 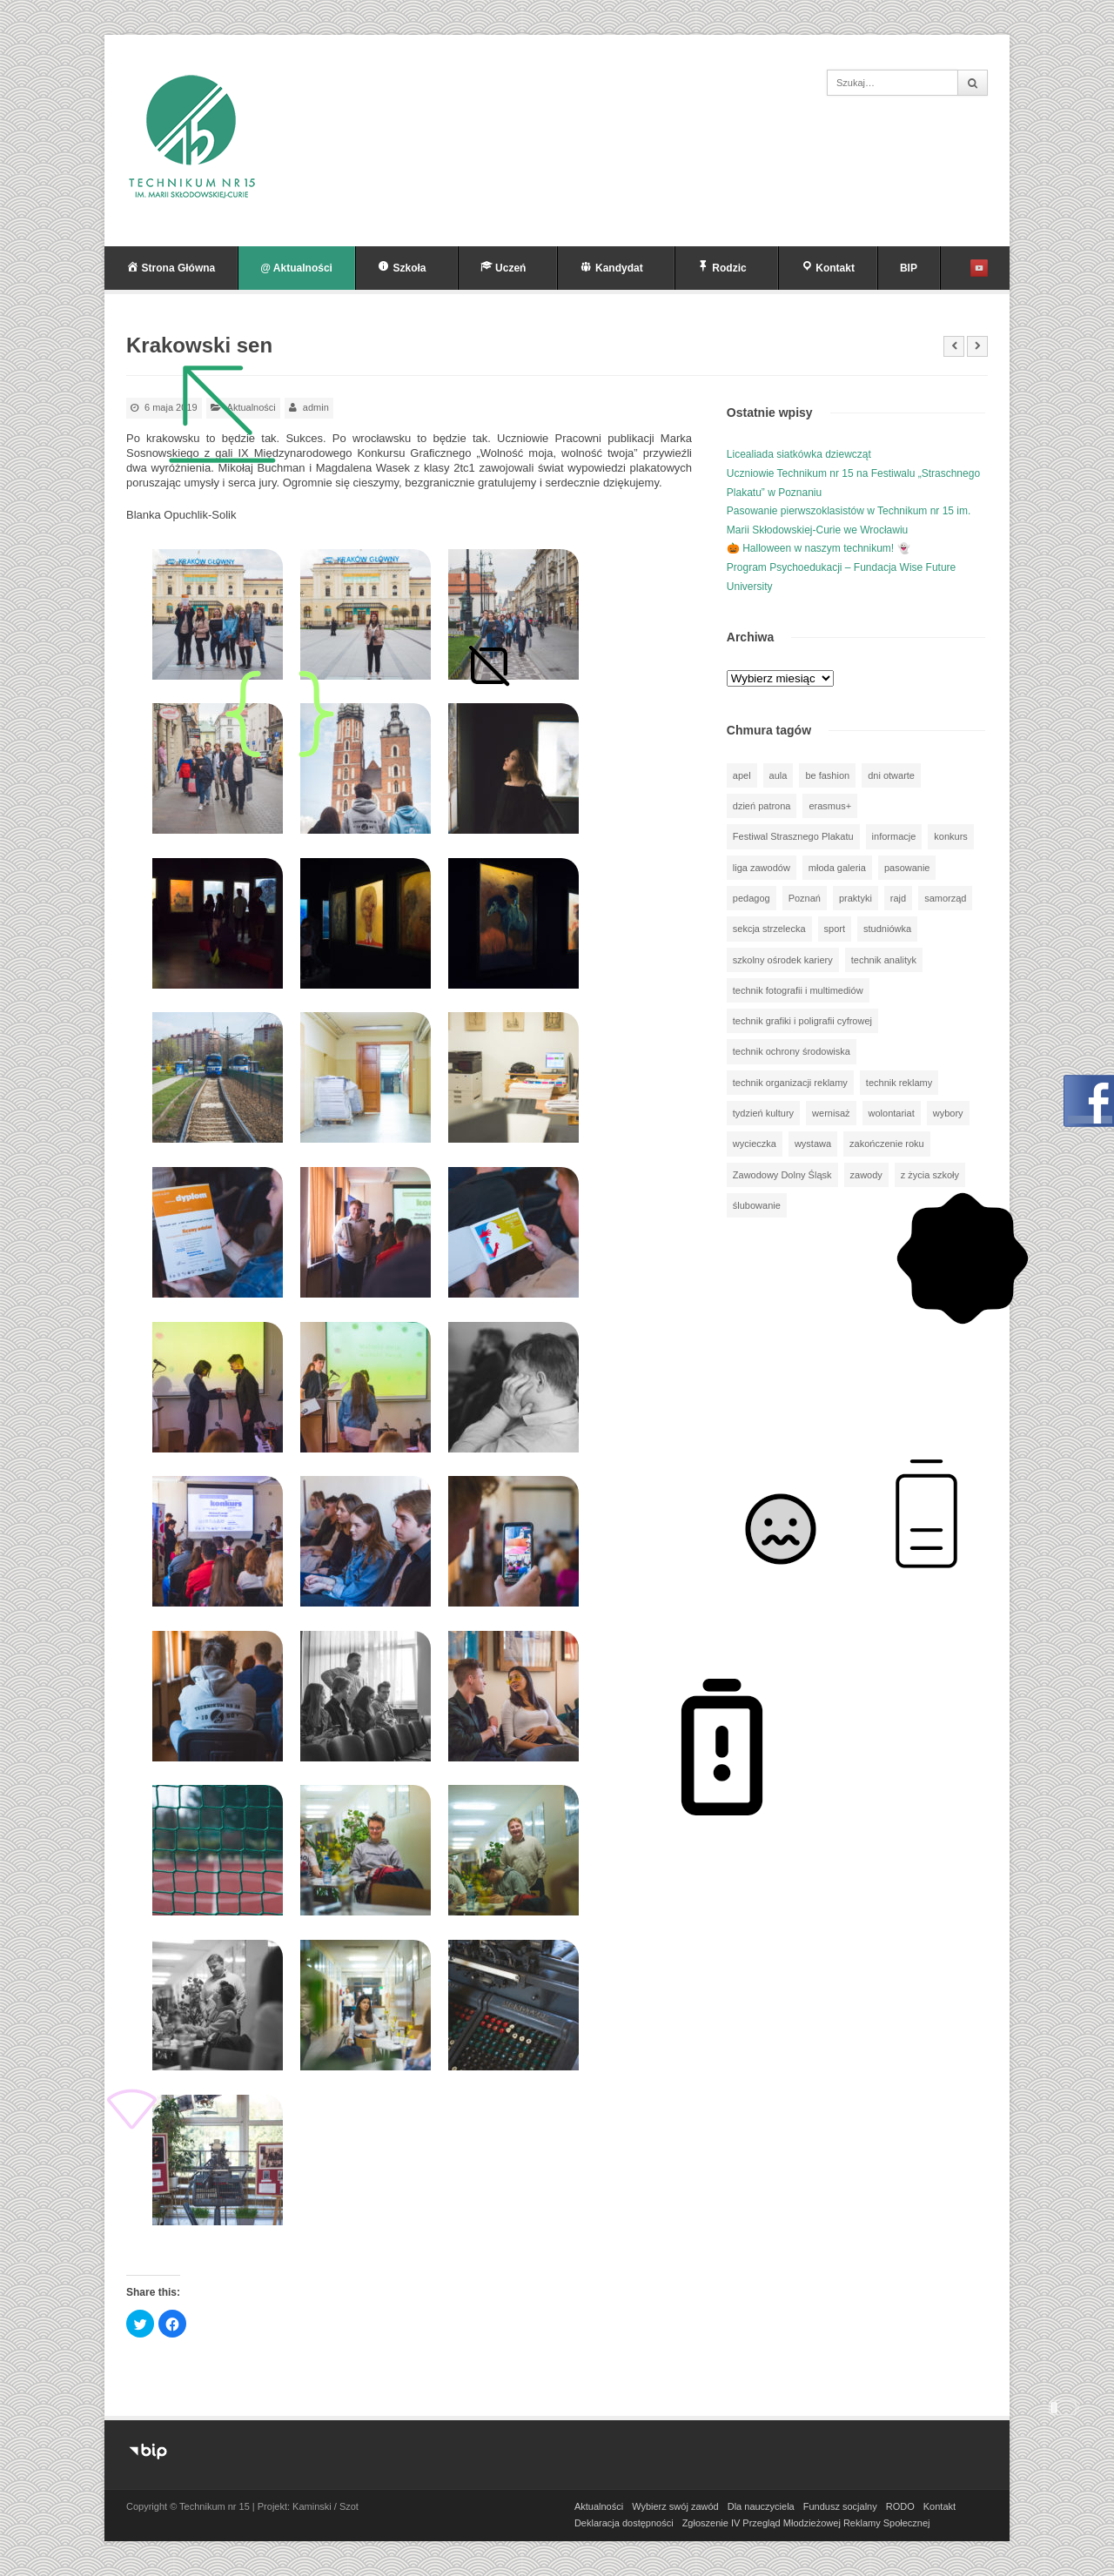 I want to click on indicates battery is at 20% charge, so click(x=1064, y=2407).